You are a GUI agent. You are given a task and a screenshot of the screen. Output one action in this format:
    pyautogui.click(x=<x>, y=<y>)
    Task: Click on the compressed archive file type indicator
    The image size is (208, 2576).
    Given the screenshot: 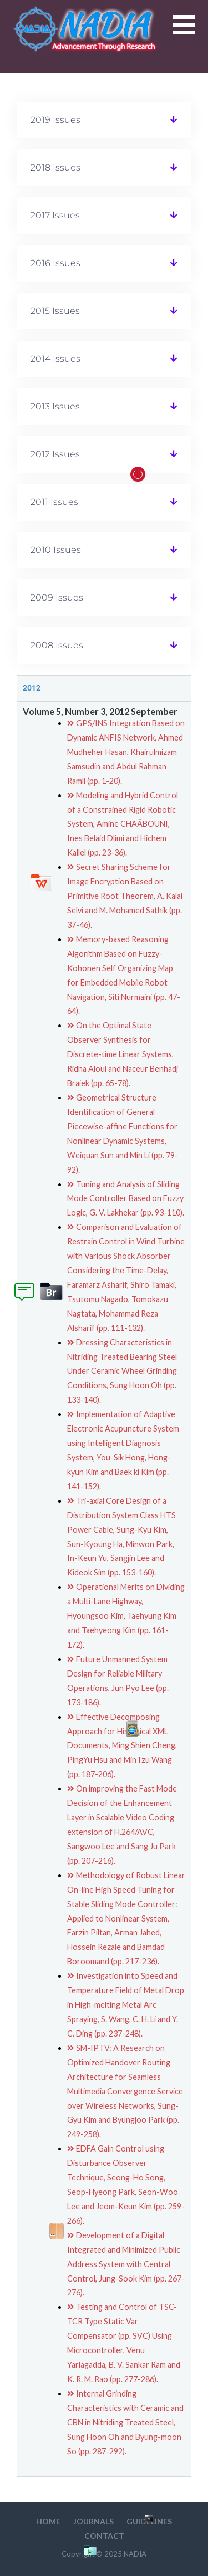 What is the action you would take?
    pyautogui.click(x=57, y=2231)
    